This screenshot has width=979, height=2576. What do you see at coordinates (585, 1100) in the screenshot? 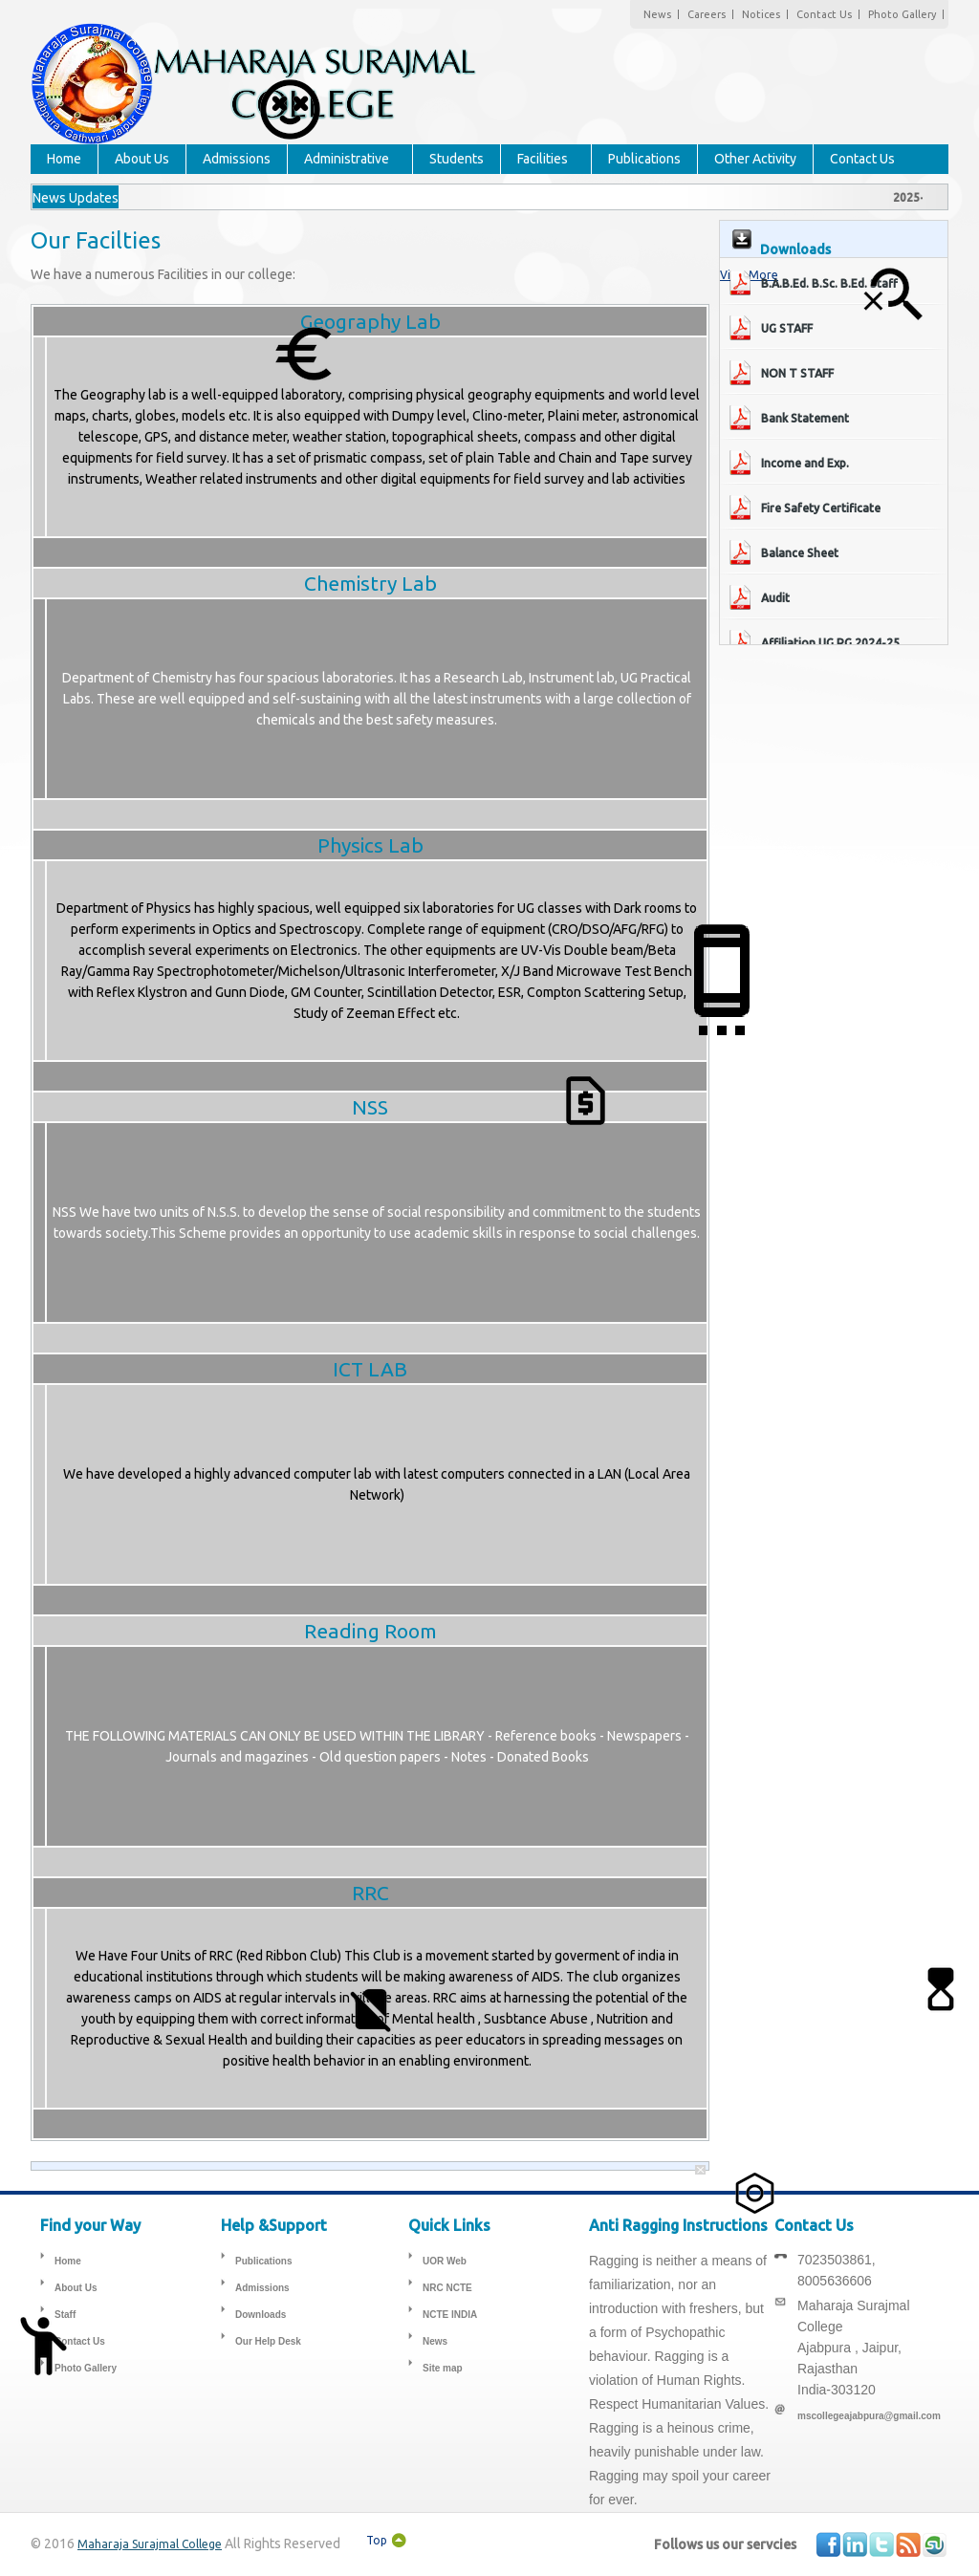
I see `view invoice or billing document` at bounding box center [585, 1100].